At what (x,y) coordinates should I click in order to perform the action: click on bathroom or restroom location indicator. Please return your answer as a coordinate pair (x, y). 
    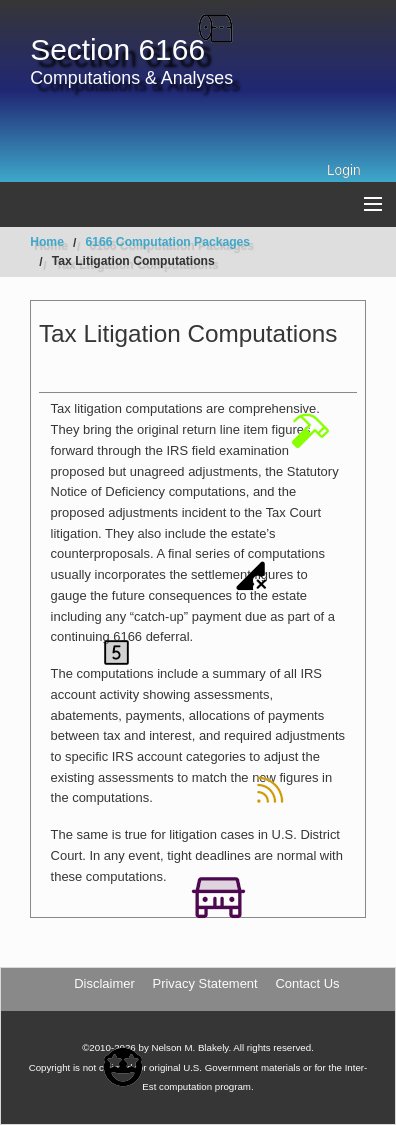
    Looking at the image, I should click on (215, 28).